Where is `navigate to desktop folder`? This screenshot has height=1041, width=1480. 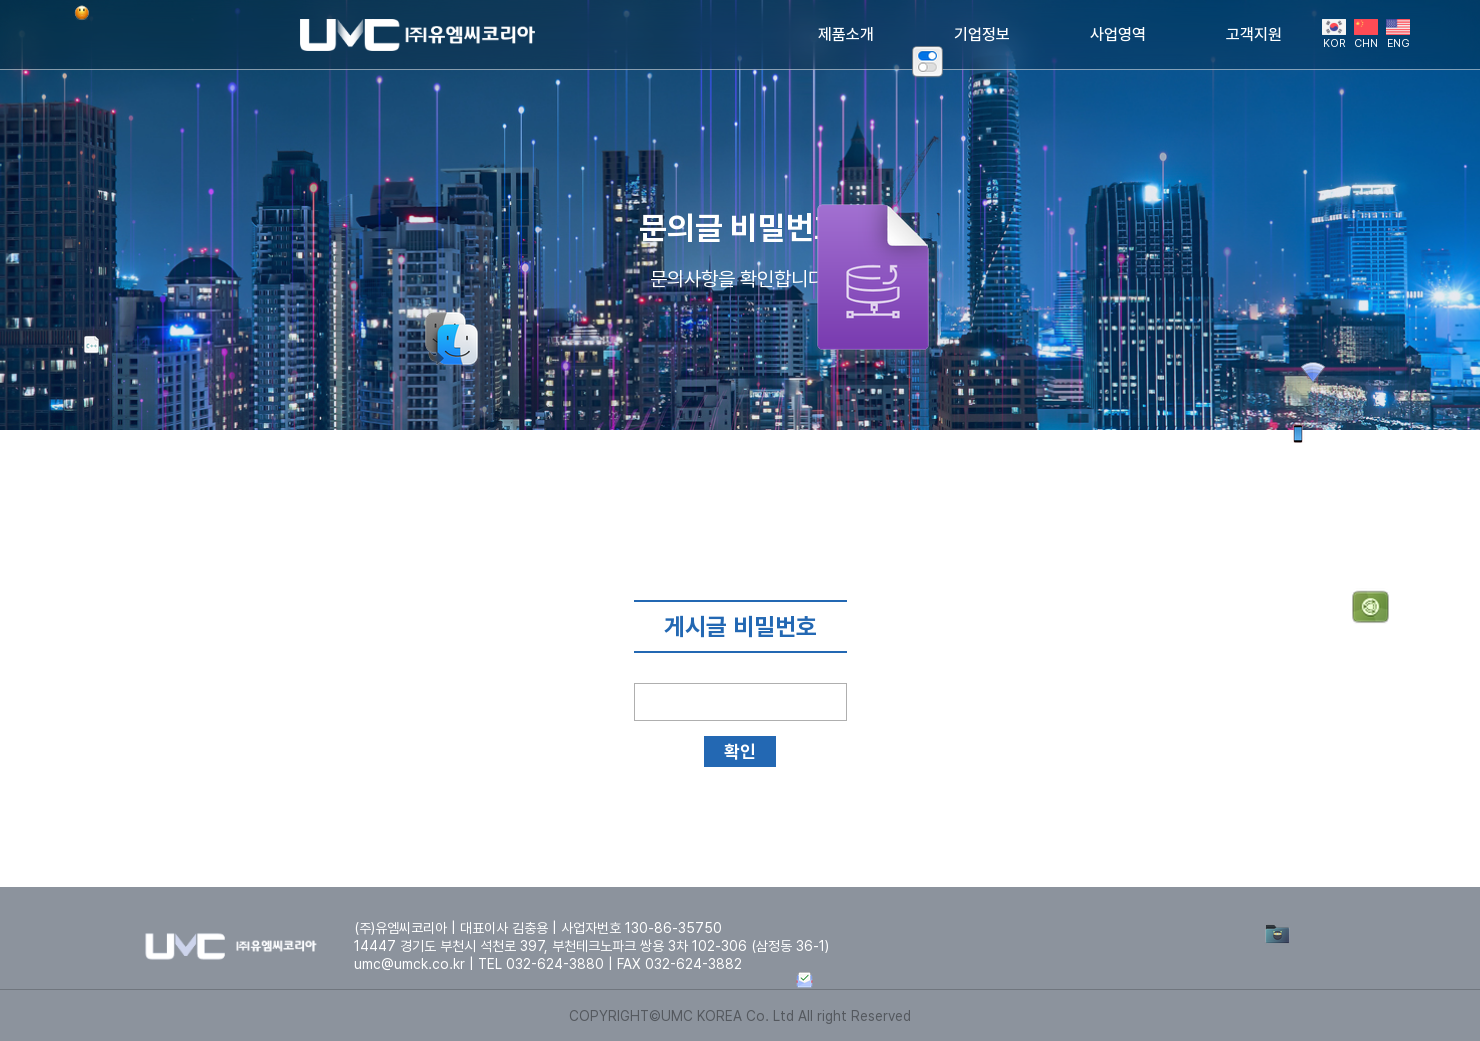
navigate to desktop folder is located at coordinates (1370, 605).